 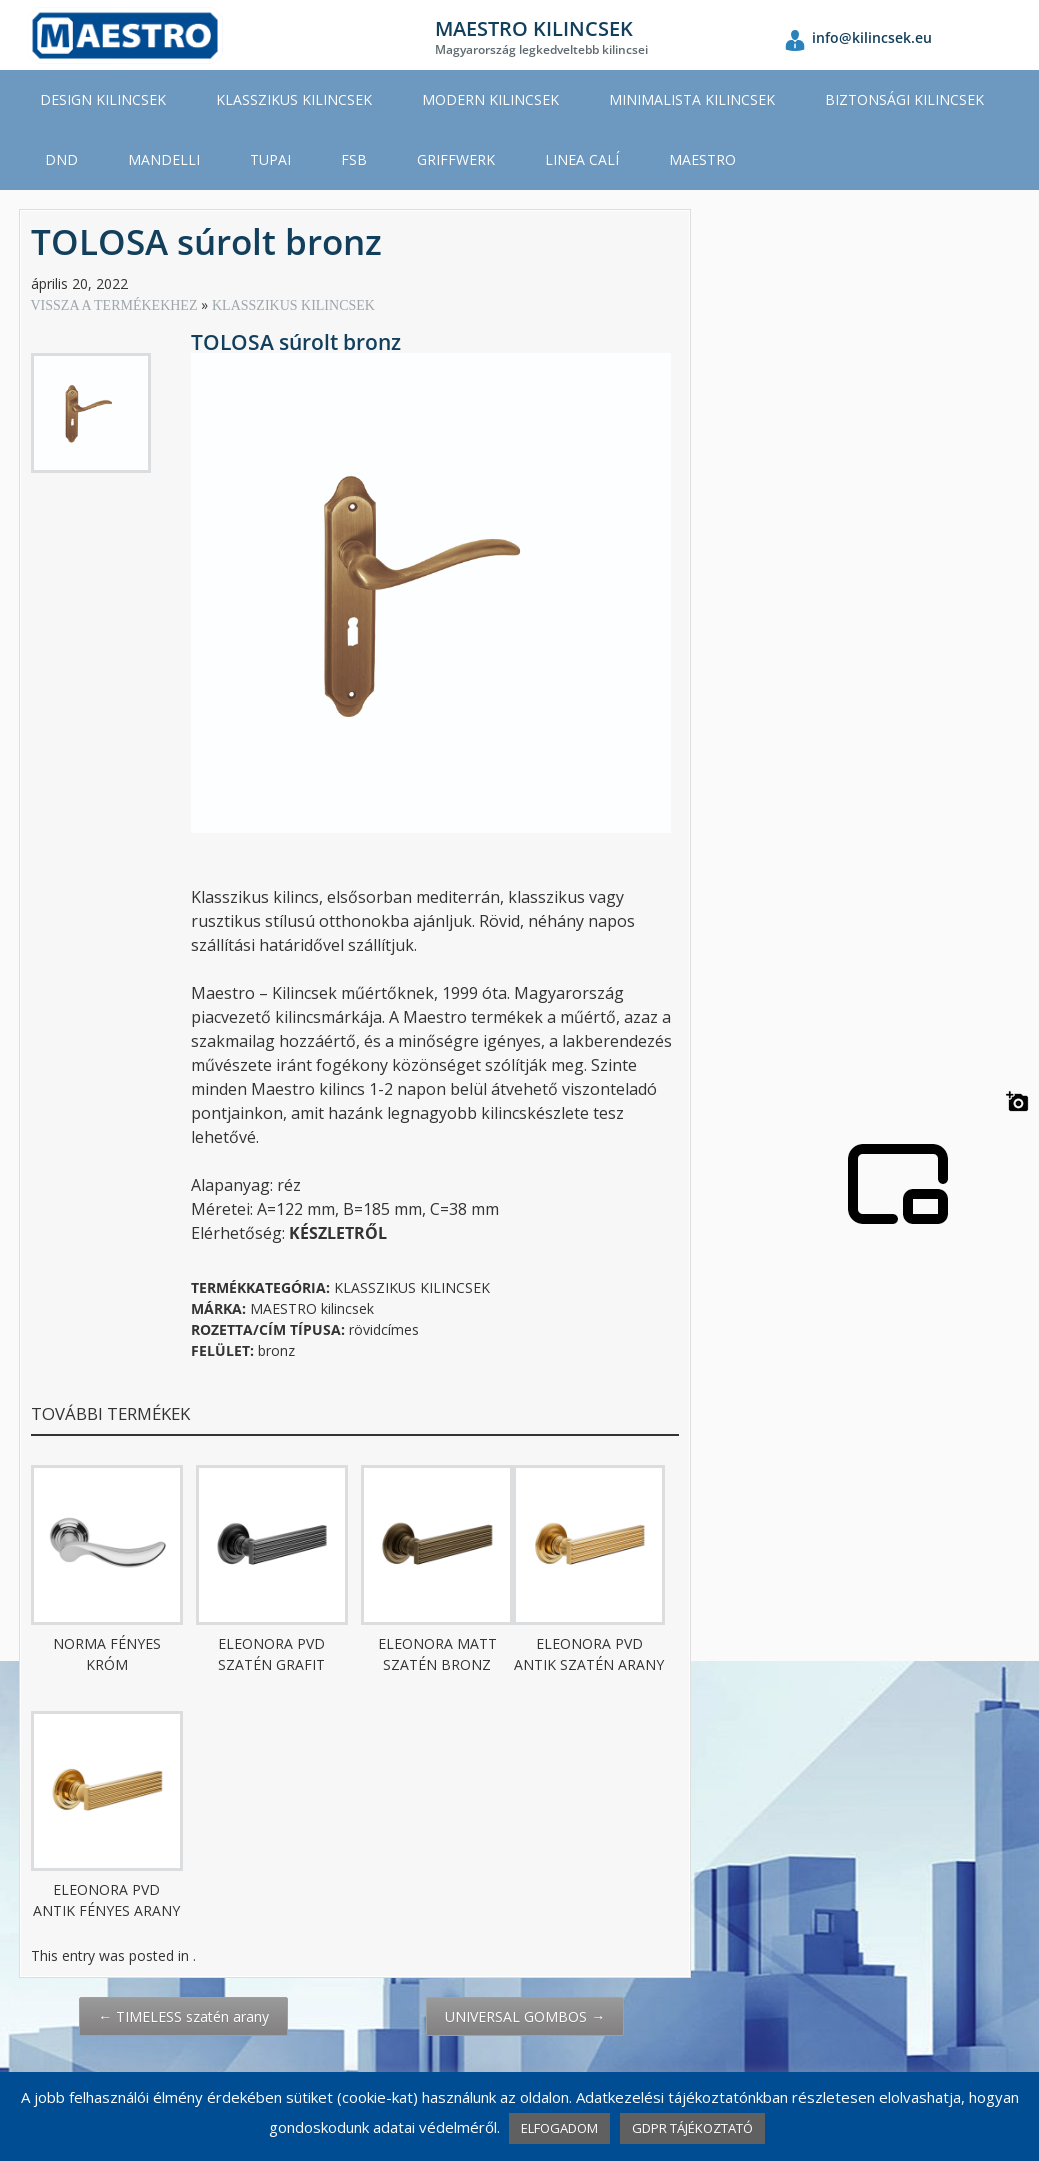 I want to click on add a new photo, so click(x=1017, y=1101).